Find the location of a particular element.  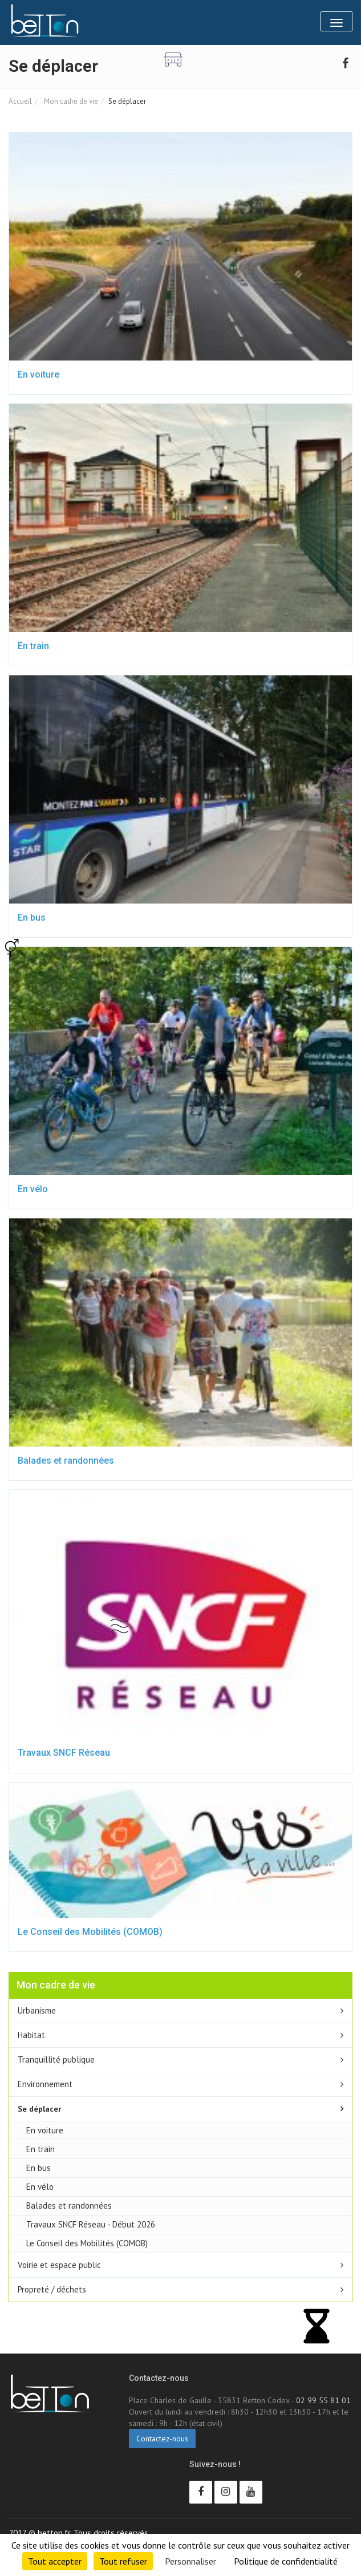

indicates water or aquatic features is located at coordinates (119, 1626).